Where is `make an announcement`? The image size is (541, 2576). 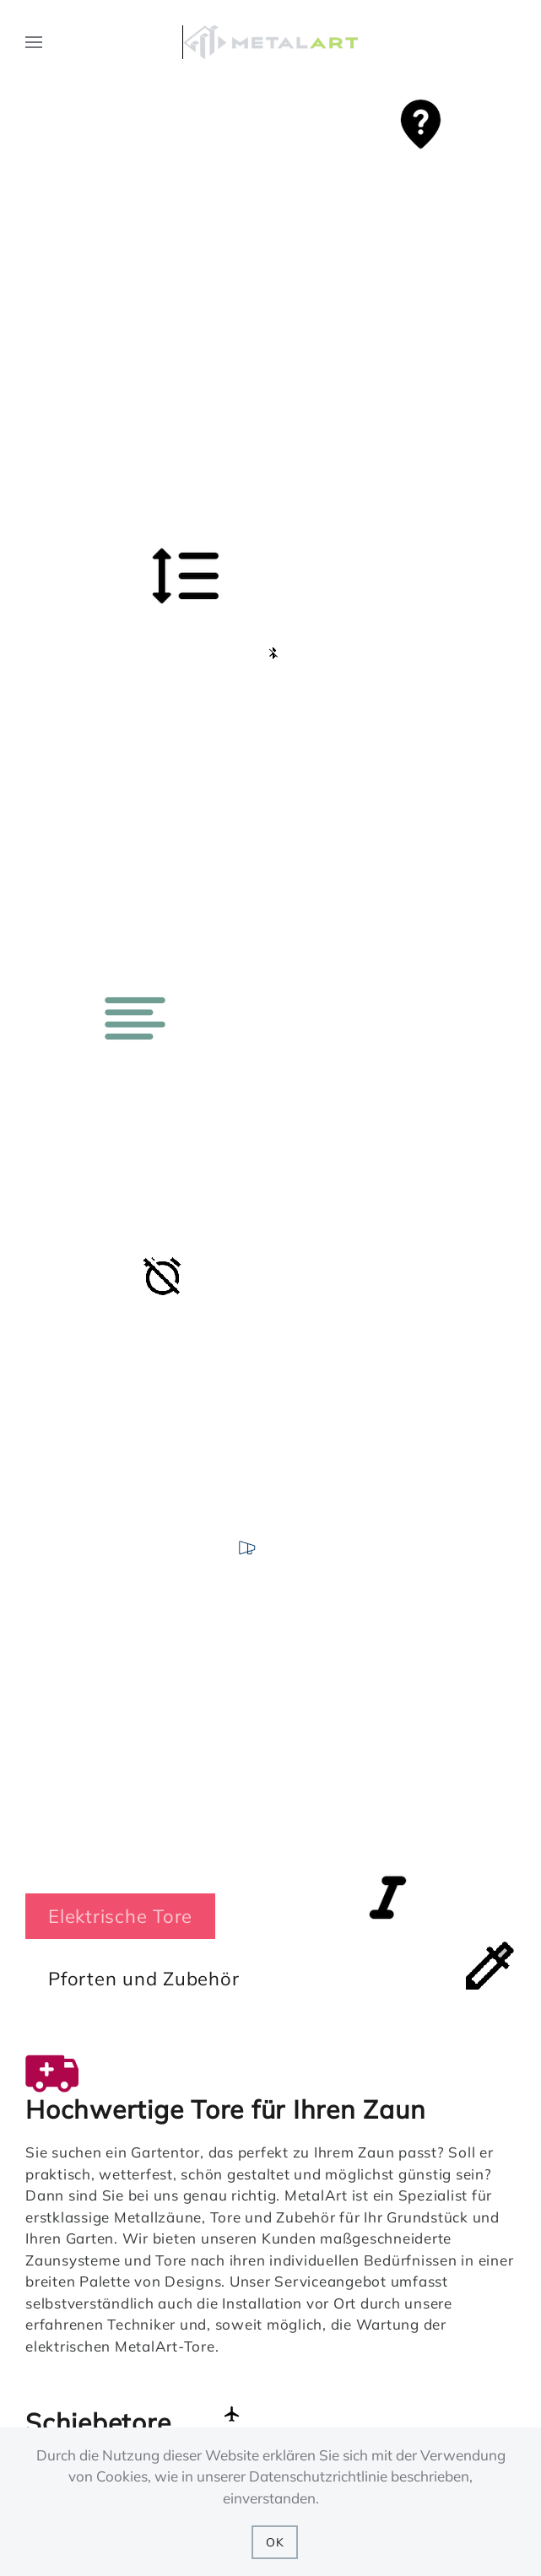
make an announcement is located at coordinates (246, 1548).